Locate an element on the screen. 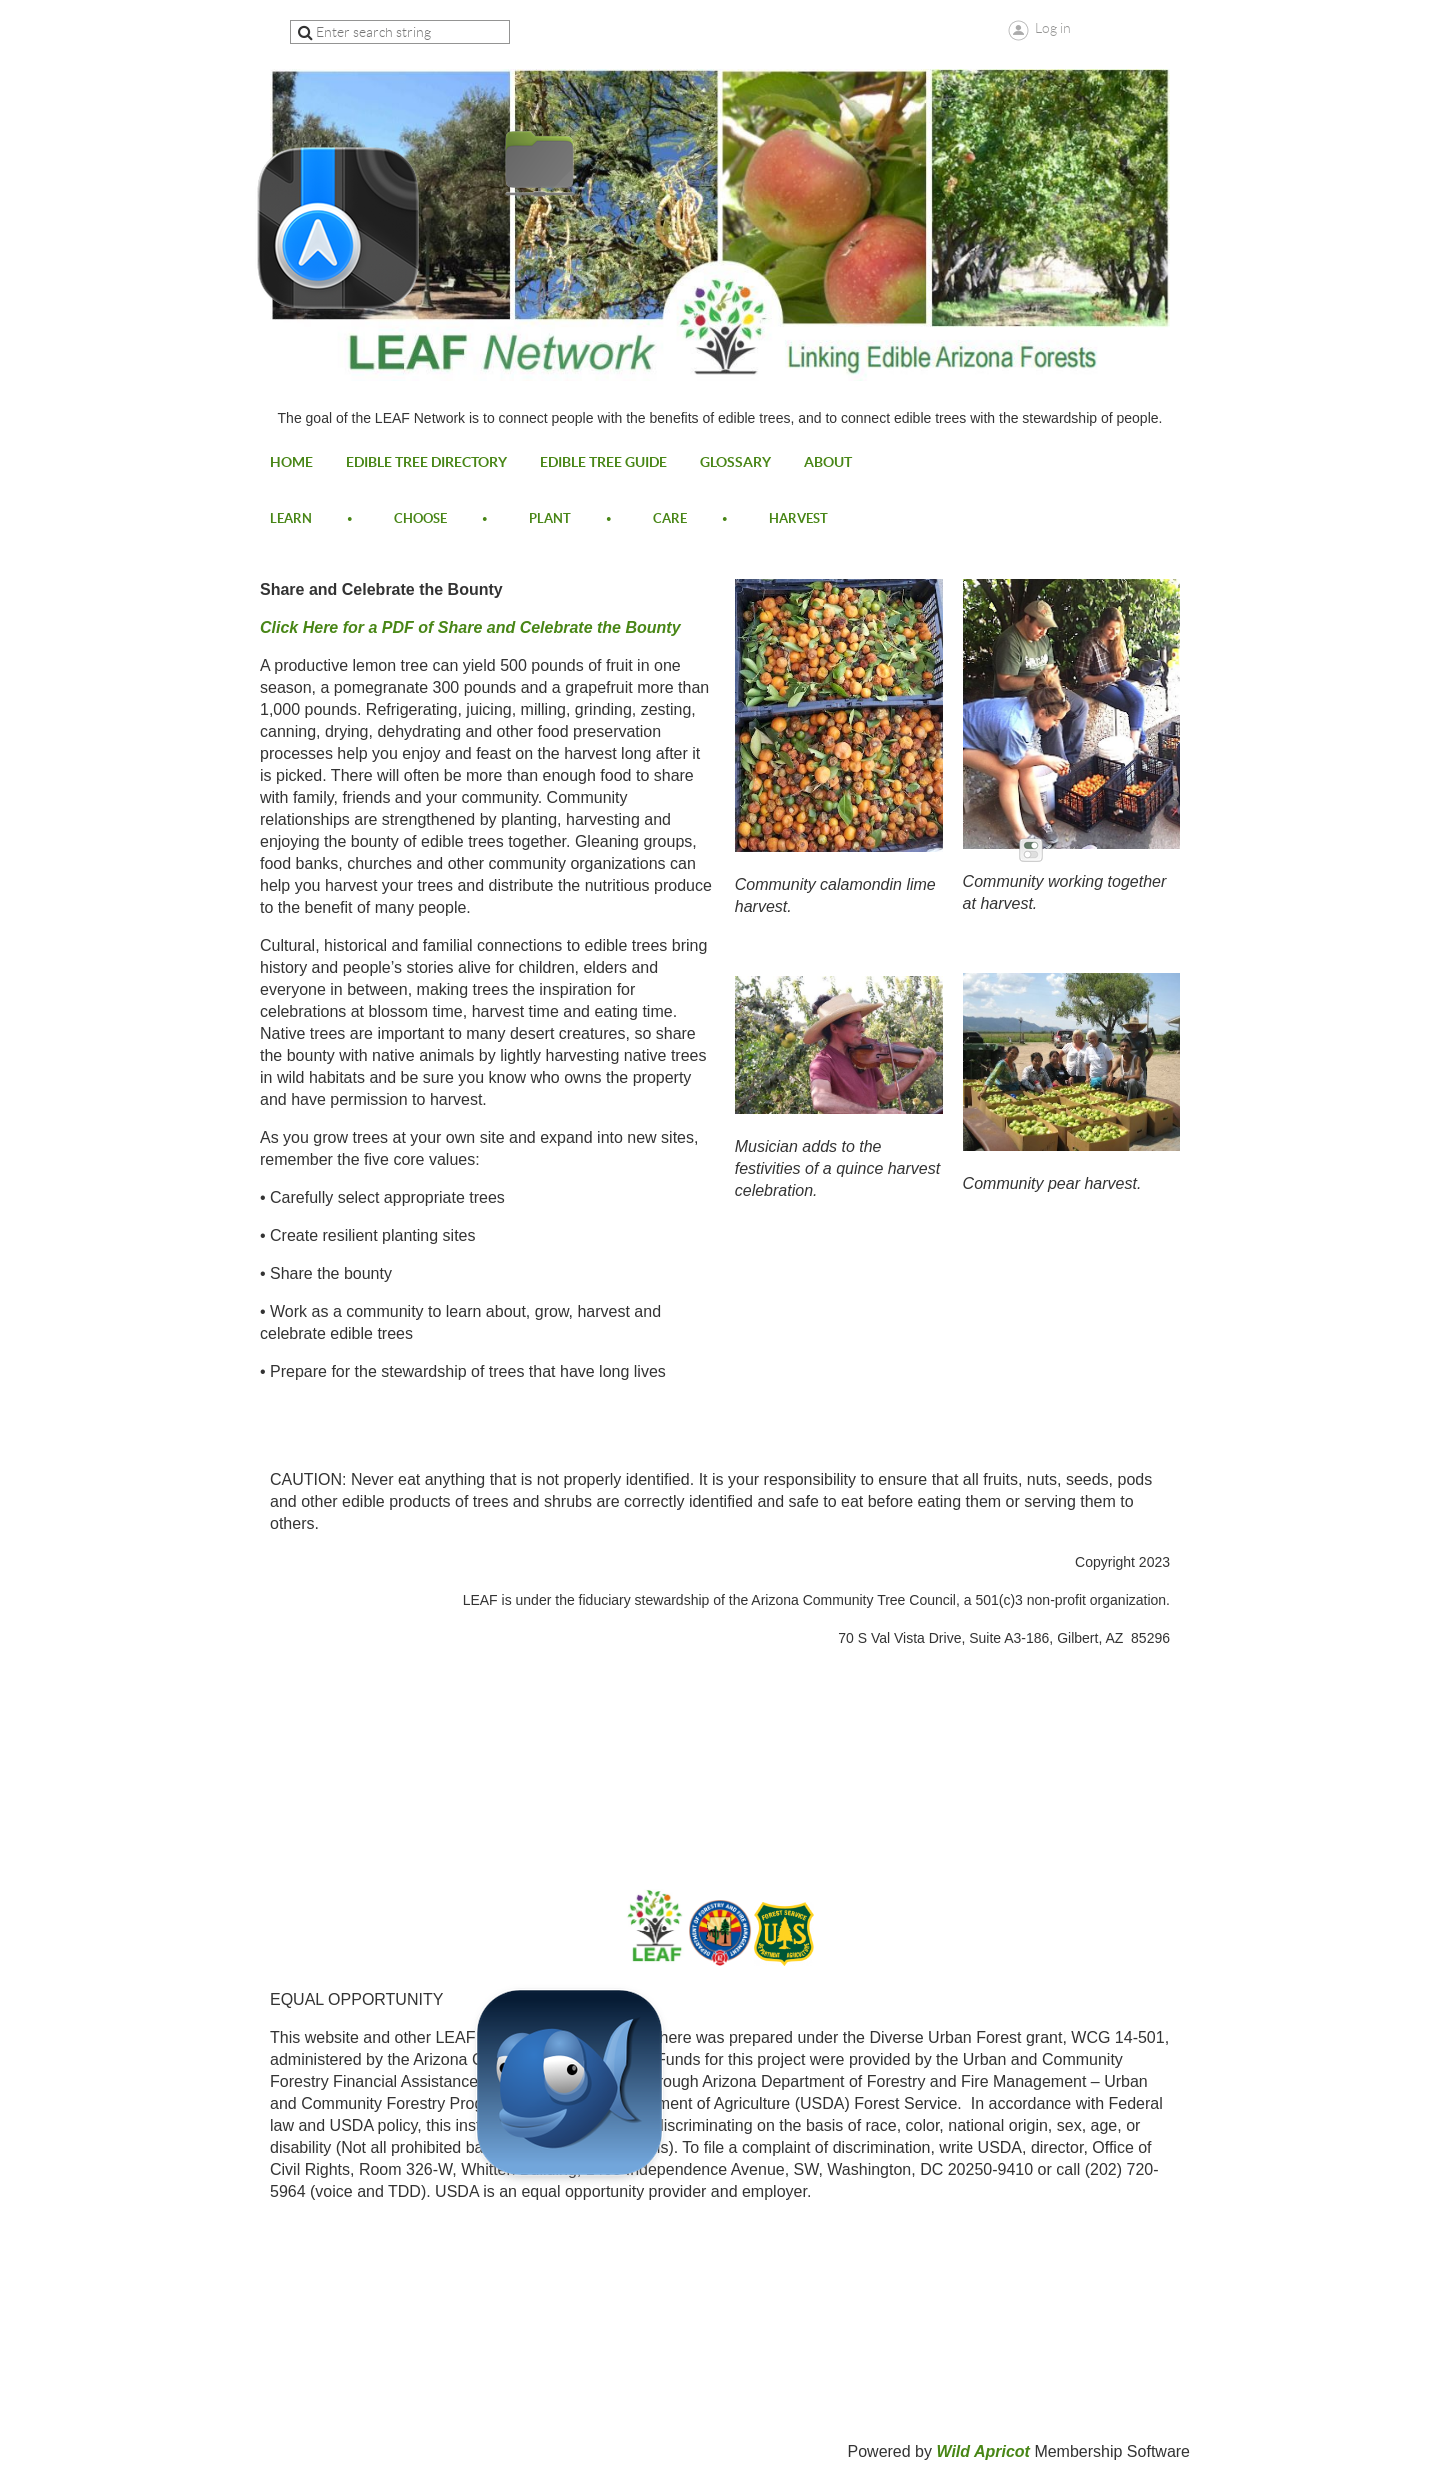 Image resolution: width=1440 pixels, height=2491 pixels. open apple maps is located at coordinates (338, 228).